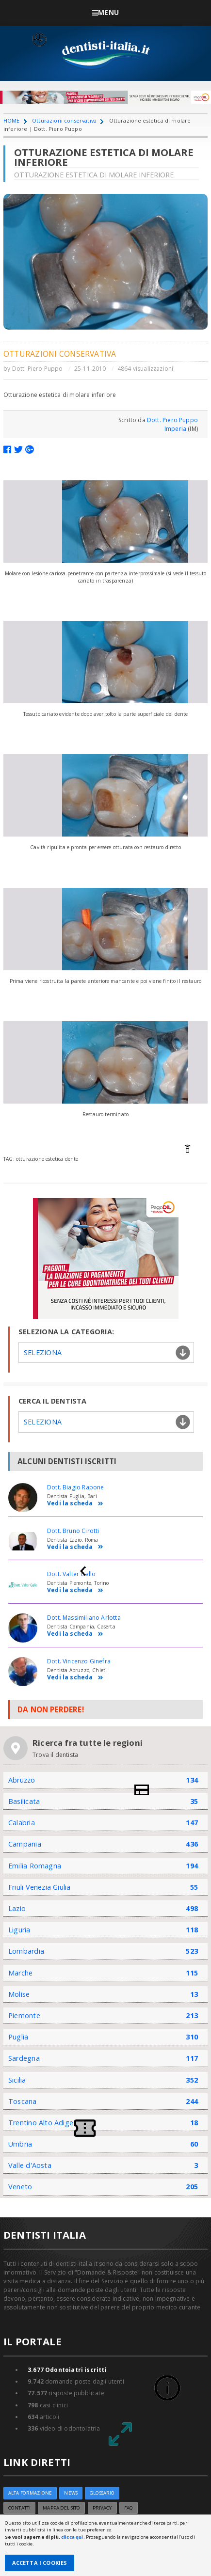 The width and height of the screenshot is (211, 2576). I want to click on indicates solidarity or support, so click(39, 39).